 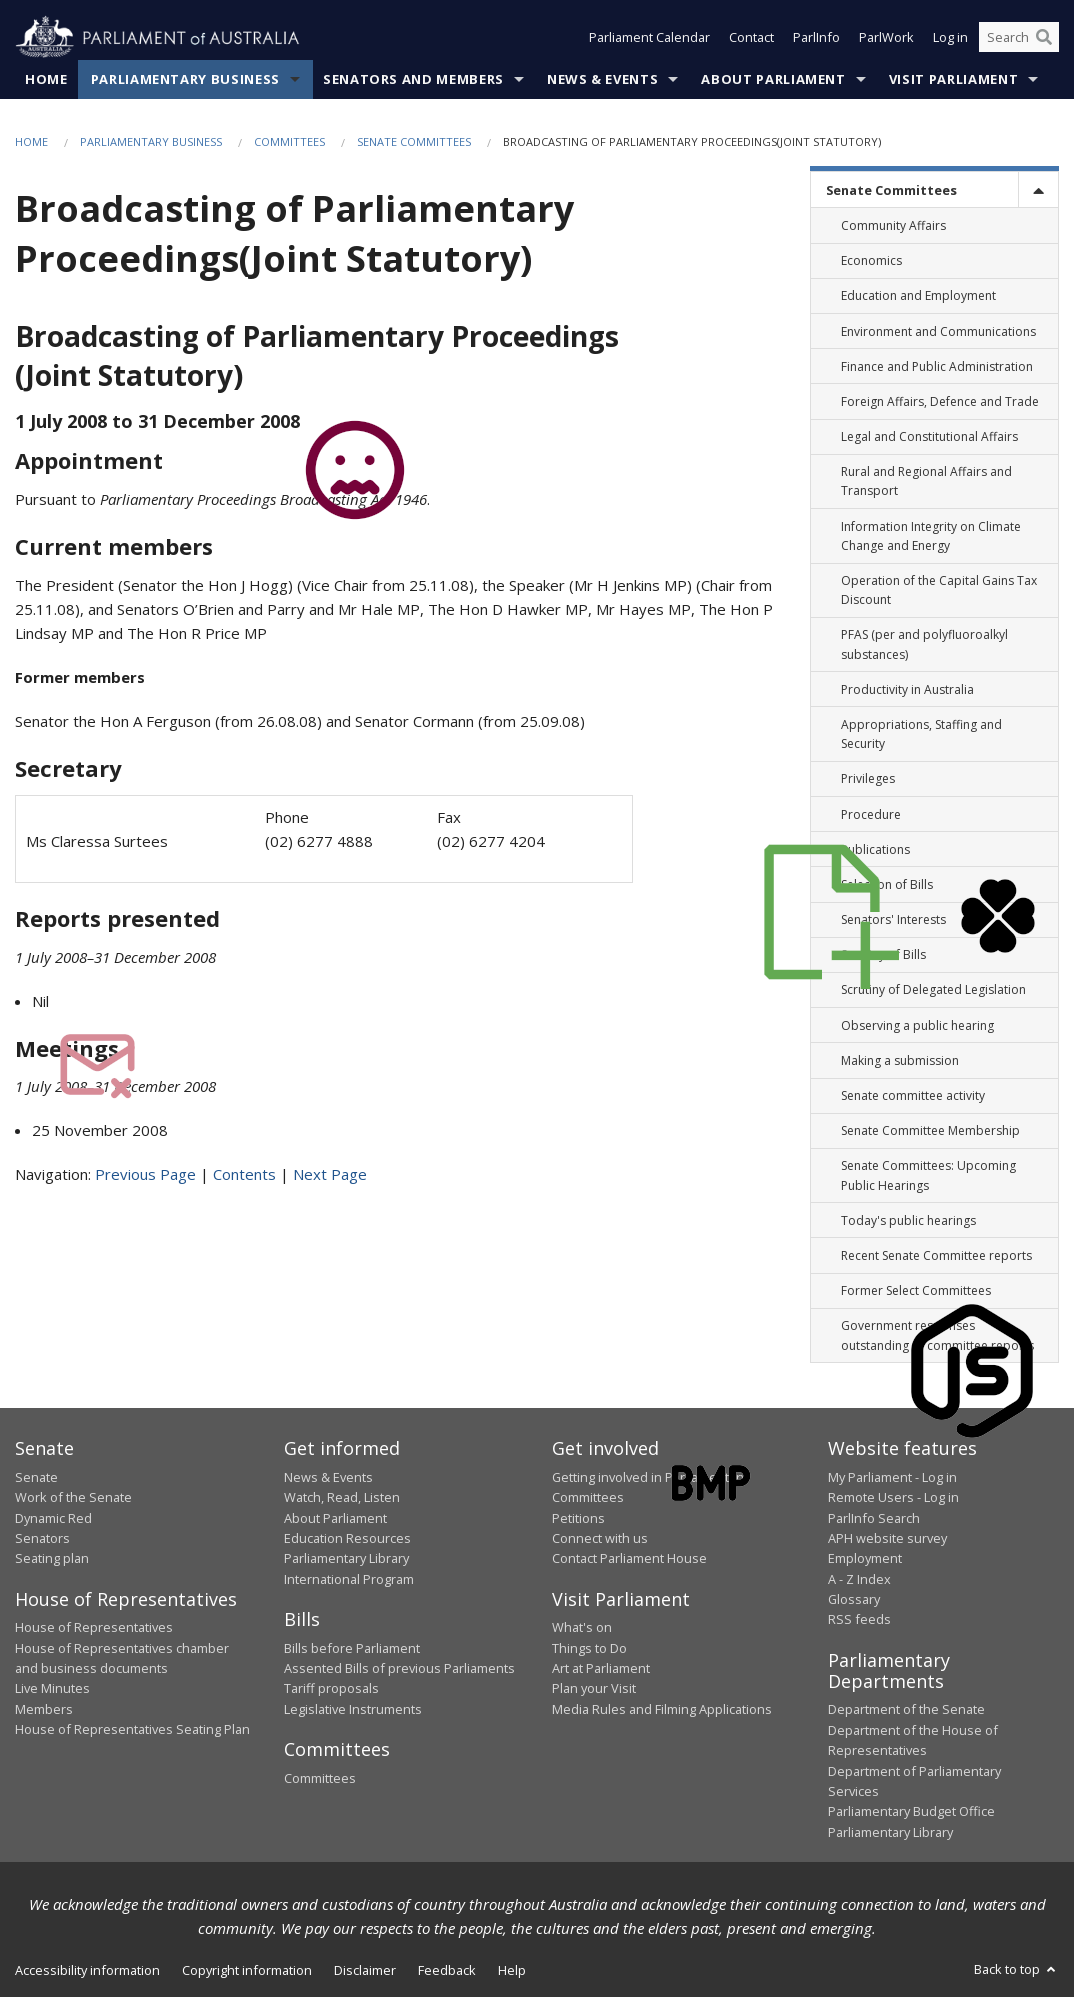 What do you see at coordinates (711, 1483) in the screenshot?
I see `indicates a BMP image file format` at bounding box center [711, 1483].